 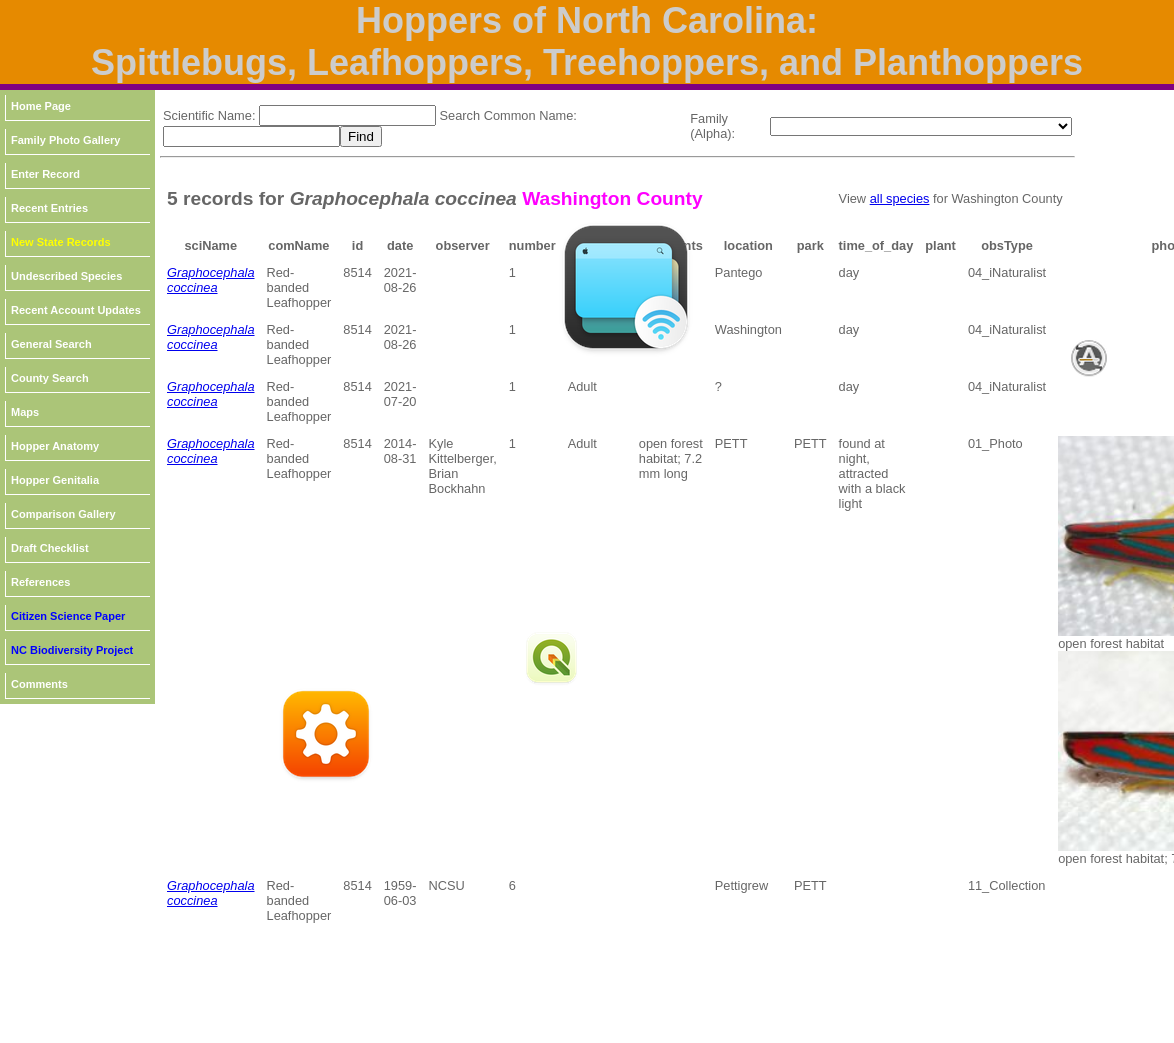 What do you see at coordinates (626, 287) in the screenshot?
I see `open remote desktop app` at bounding box center [626, 287].